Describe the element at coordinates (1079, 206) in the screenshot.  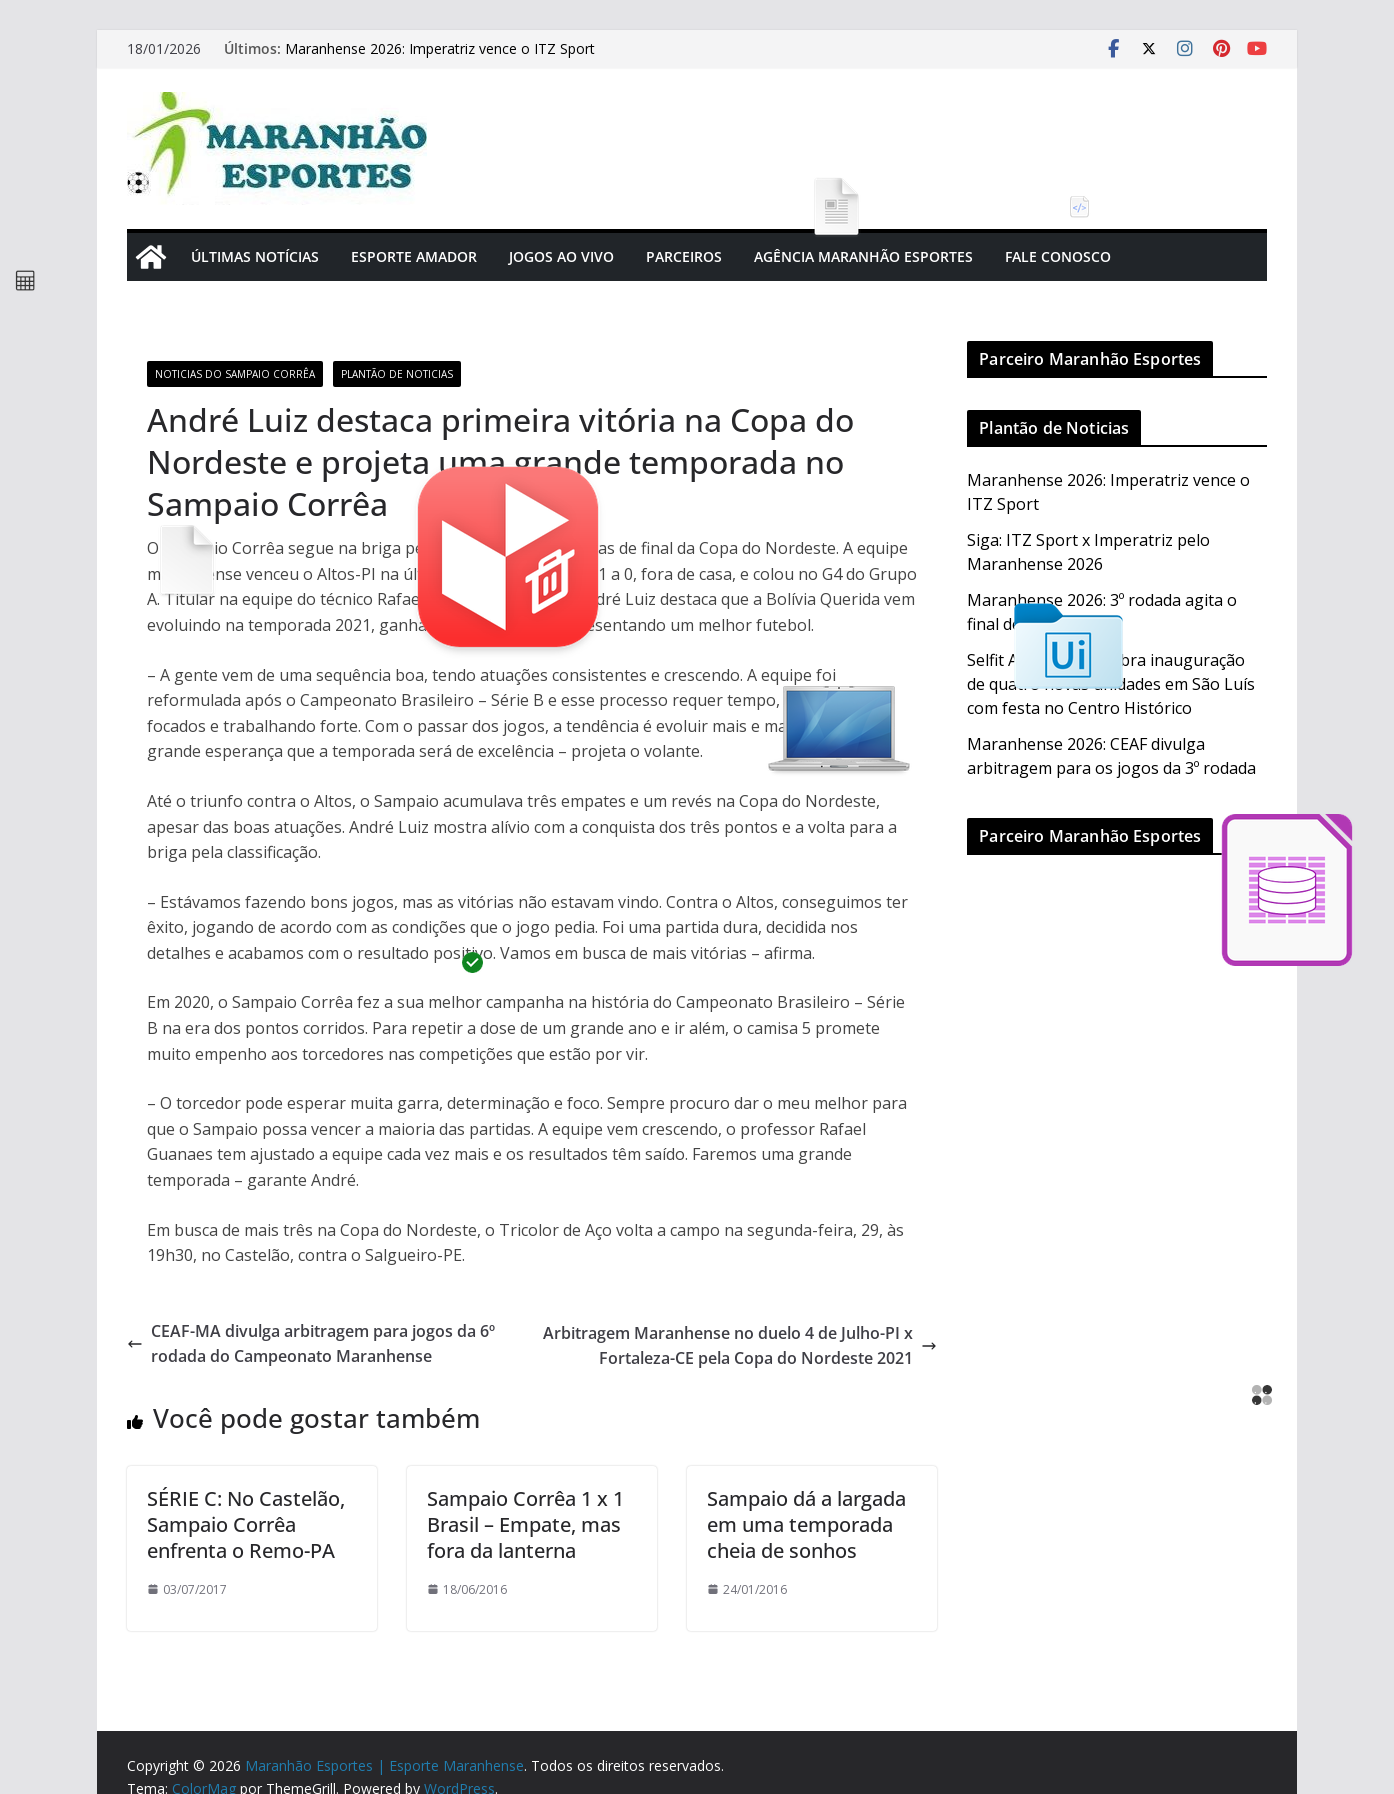
I see `open an html document` at that location.